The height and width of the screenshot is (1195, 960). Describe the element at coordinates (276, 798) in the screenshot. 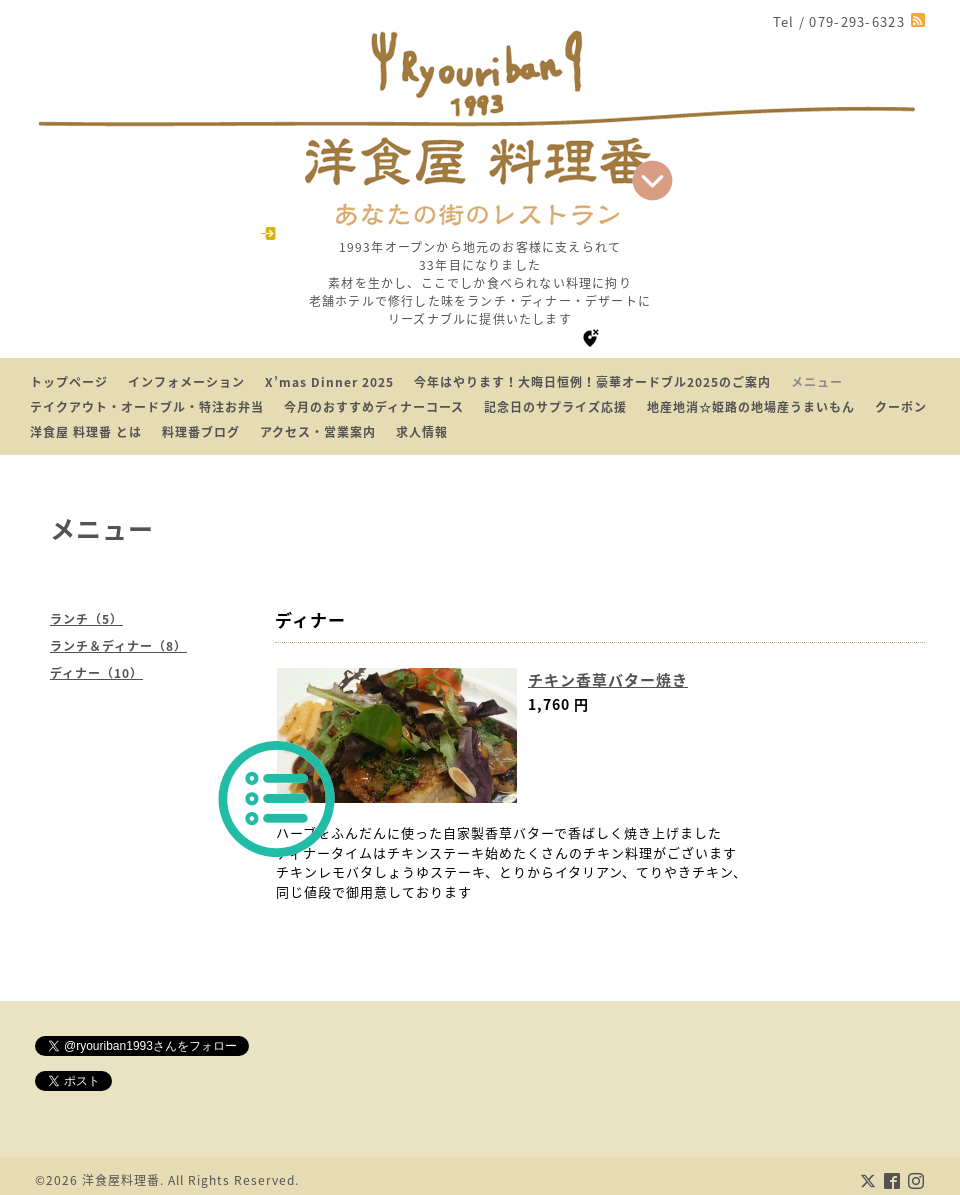

I see `view list or menu options` at that location.